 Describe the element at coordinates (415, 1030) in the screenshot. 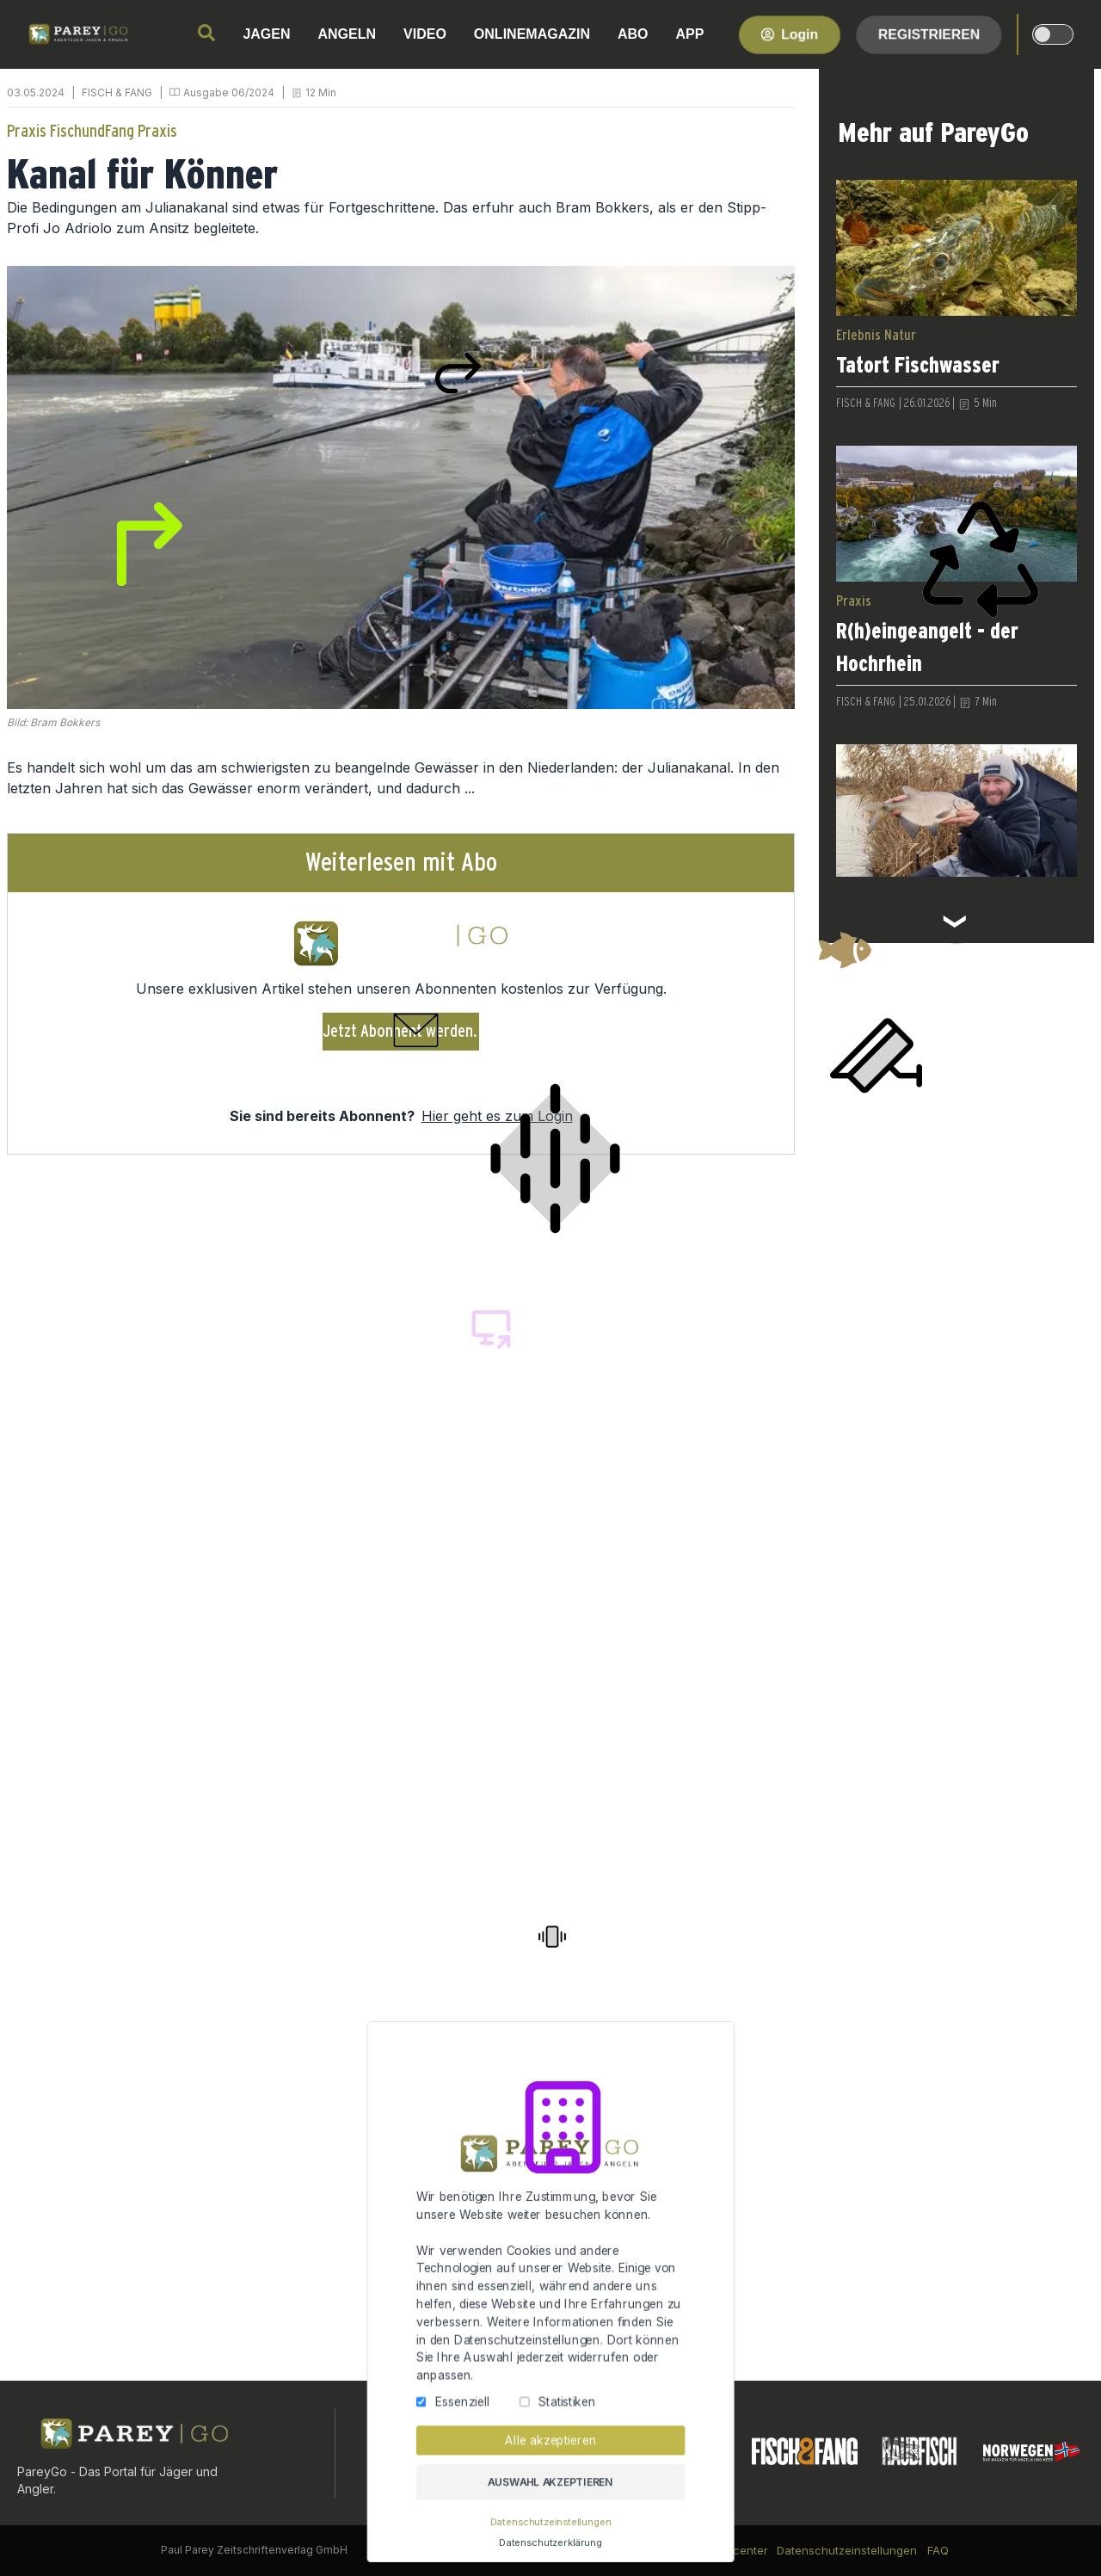

I see `access your inbox or messages` at that location.